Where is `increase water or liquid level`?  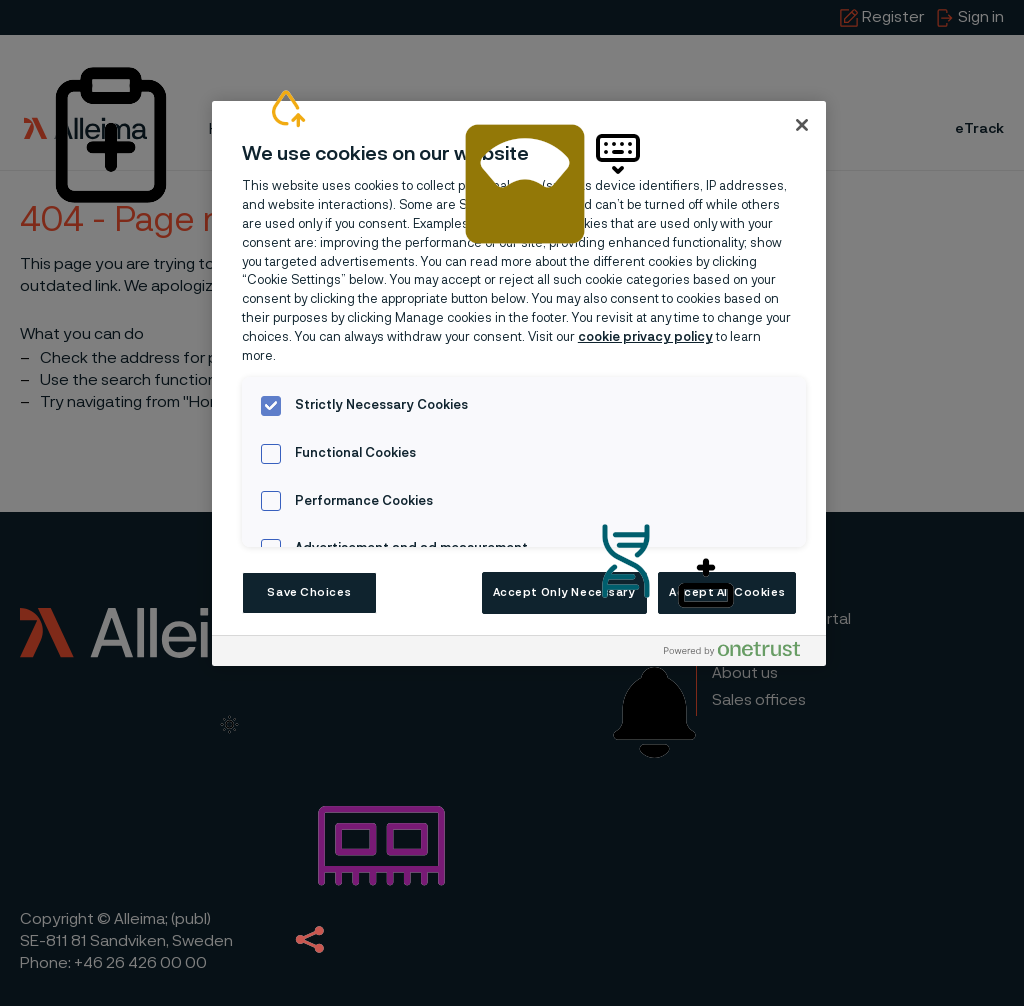
increase water or liquid level is located at coordinates (286, 108).